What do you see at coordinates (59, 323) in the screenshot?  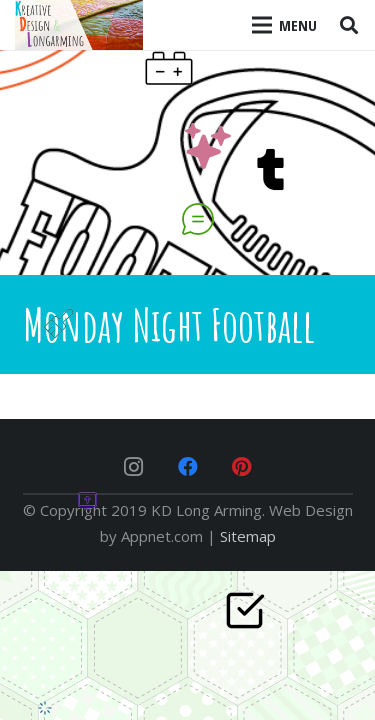 I see `access painting or drawing tools` at bounding box center [59, 323].